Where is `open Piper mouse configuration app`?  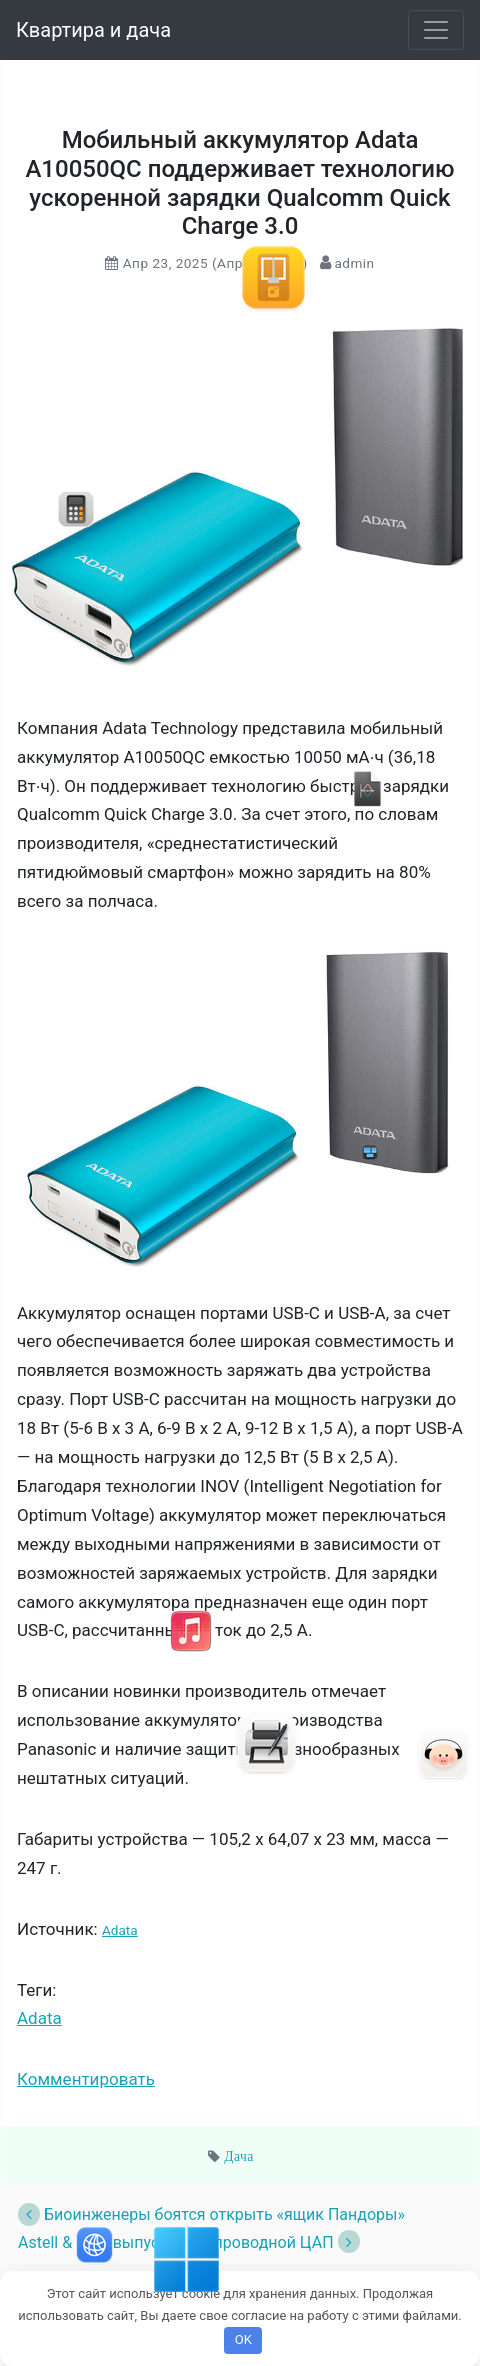 open Piper mouse configuration app is located at coordinates (273, 277).